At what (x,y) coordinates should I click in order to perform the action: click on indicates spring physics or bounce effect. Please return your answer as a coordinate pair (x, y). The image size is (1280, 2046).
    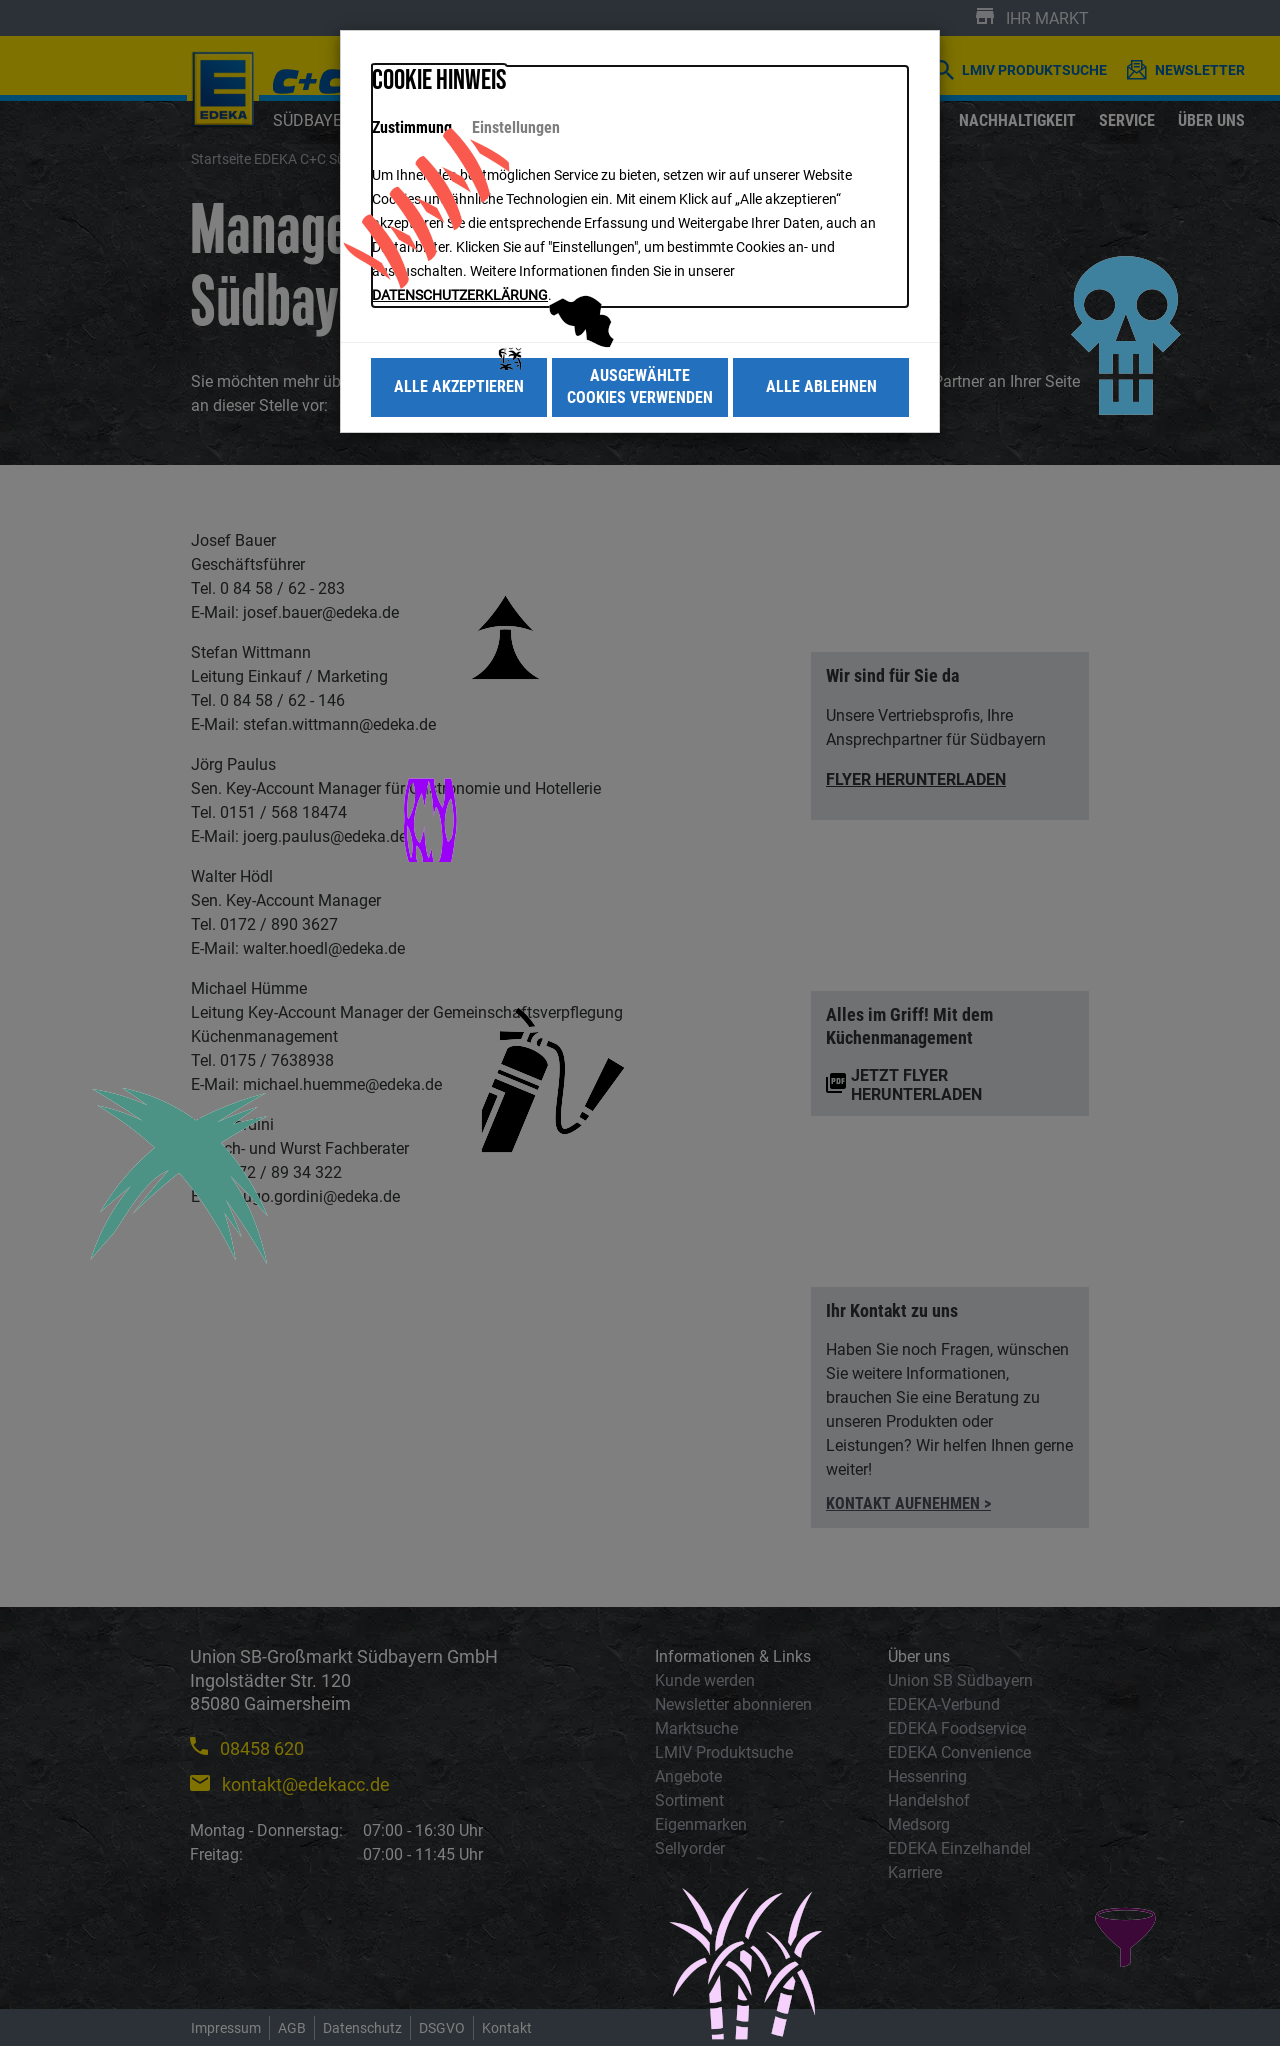
    Looking at the image, I should click on (426, 208).